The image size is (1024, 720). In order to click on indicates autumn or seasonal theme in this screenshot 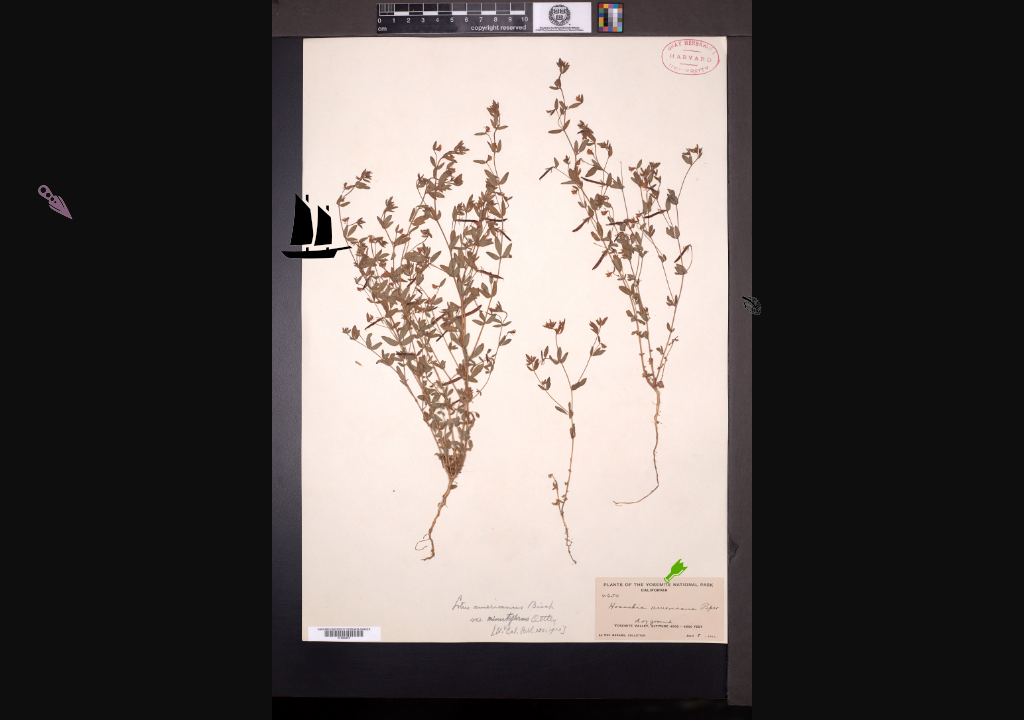, I will do `click(751, 305)`.